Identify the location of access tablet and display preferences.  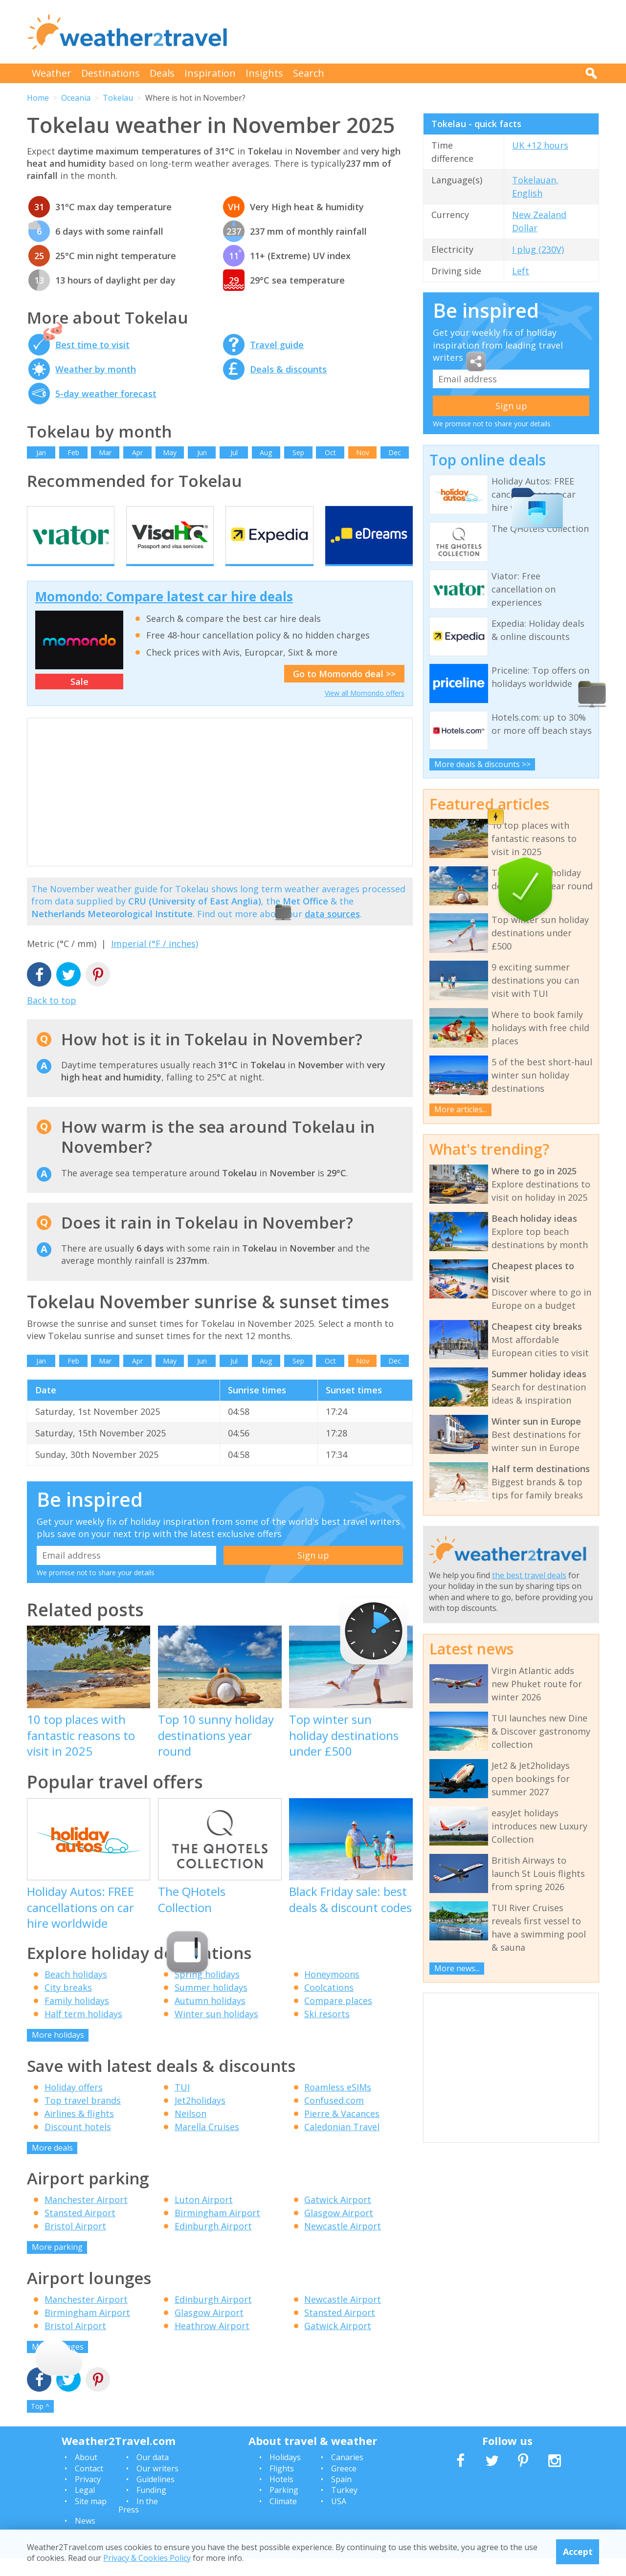
(187, 1953).